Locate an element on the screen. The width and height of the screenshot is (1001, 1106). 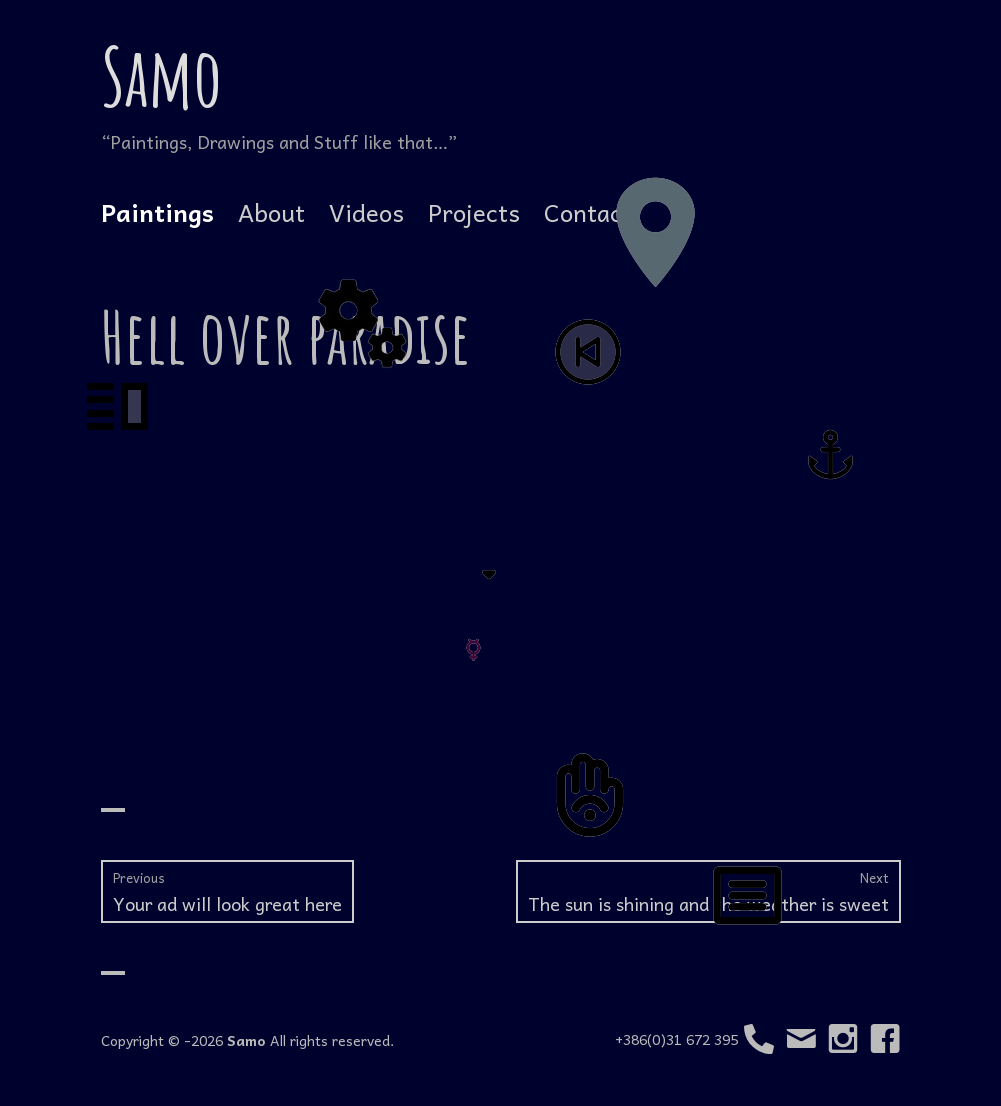
split view into vertical panels is located at coordinates (117, 406).